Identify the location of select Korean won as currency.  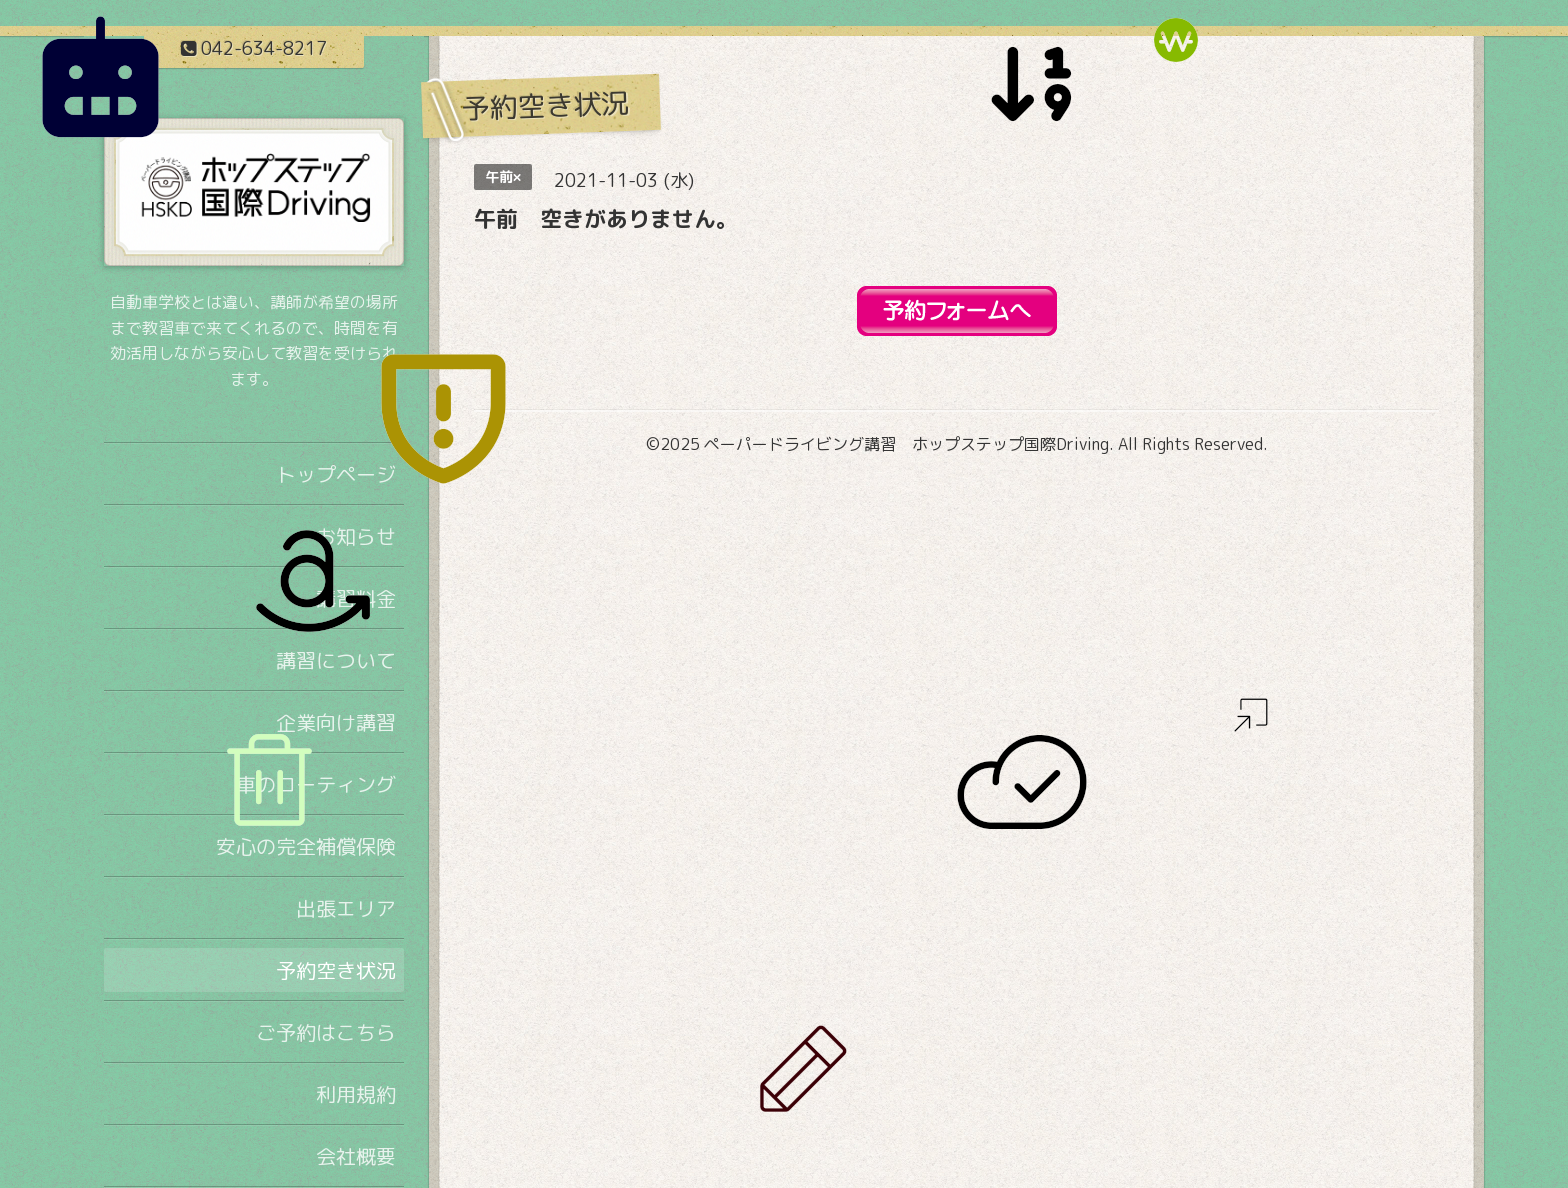
(1176, 40).